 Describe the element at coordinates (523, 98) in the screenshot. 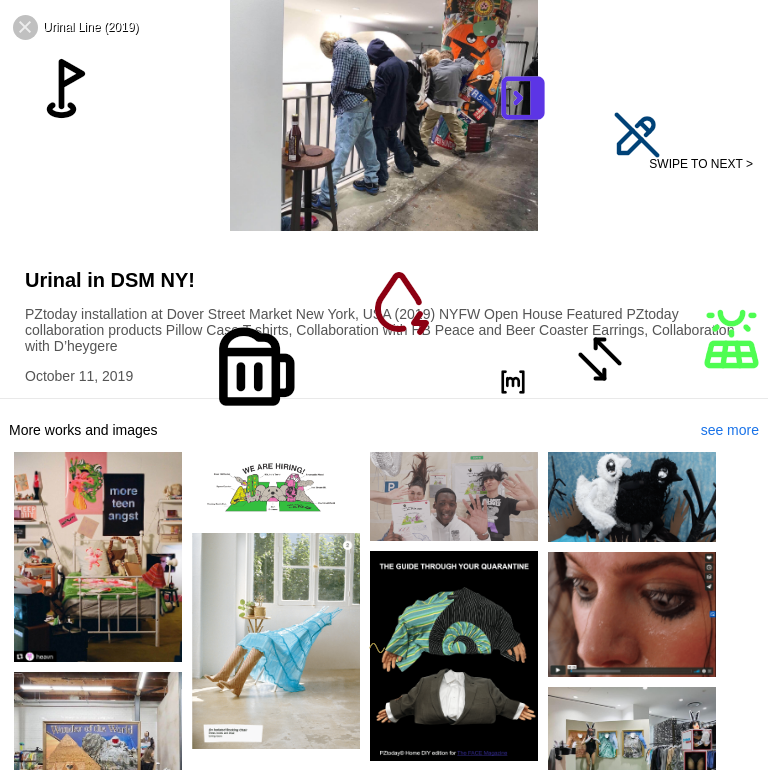

I see `collapse the right sidebar panel` at that location.